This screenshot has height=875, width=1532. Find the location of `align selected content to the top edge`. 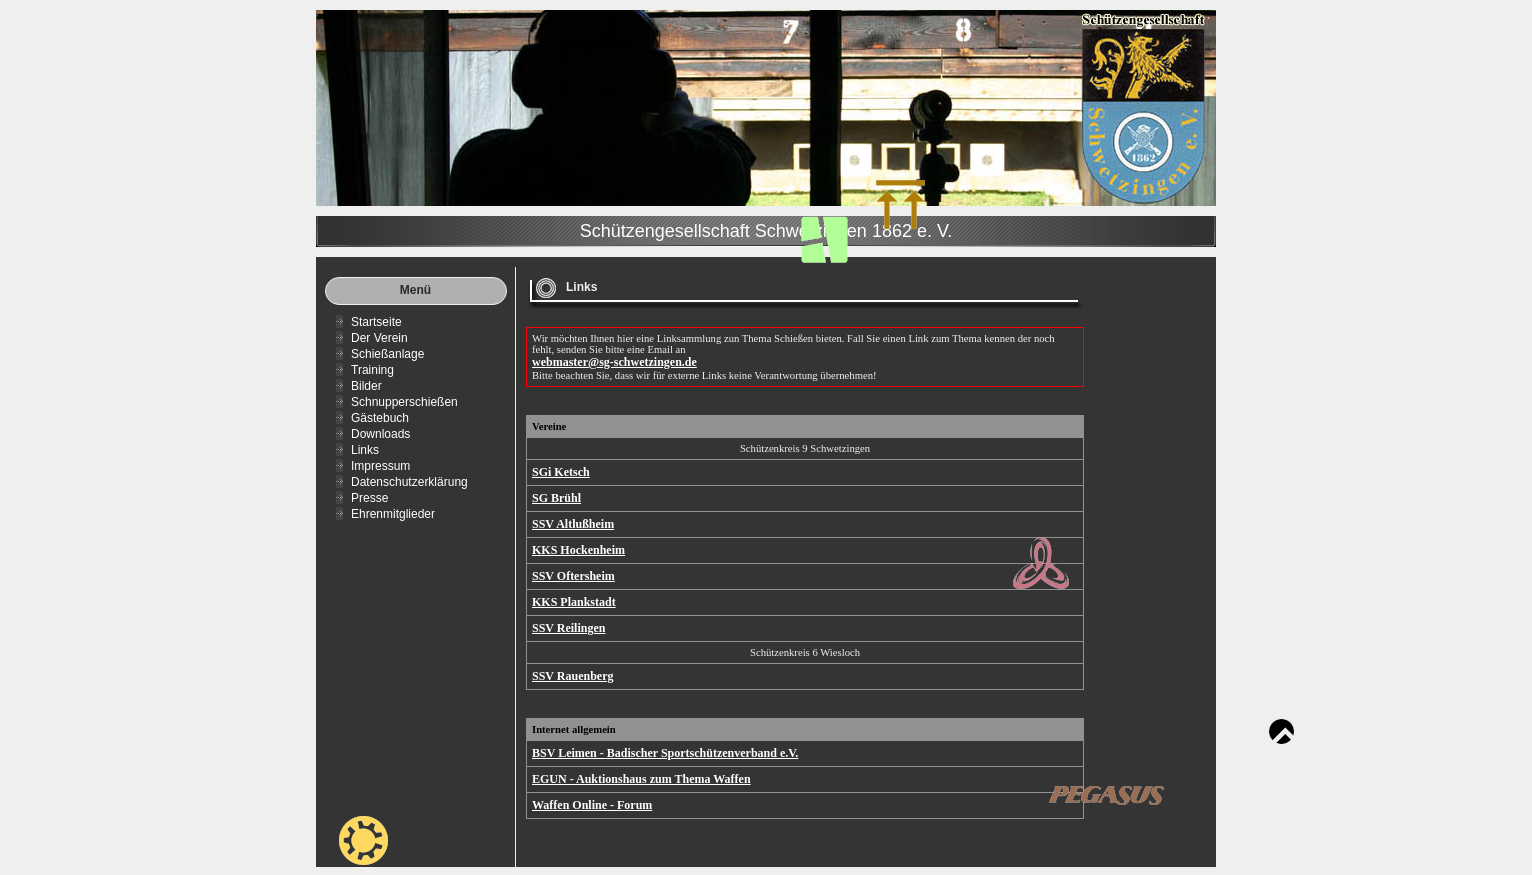

align selected content to the top edge is located at coordinates (900, 204).